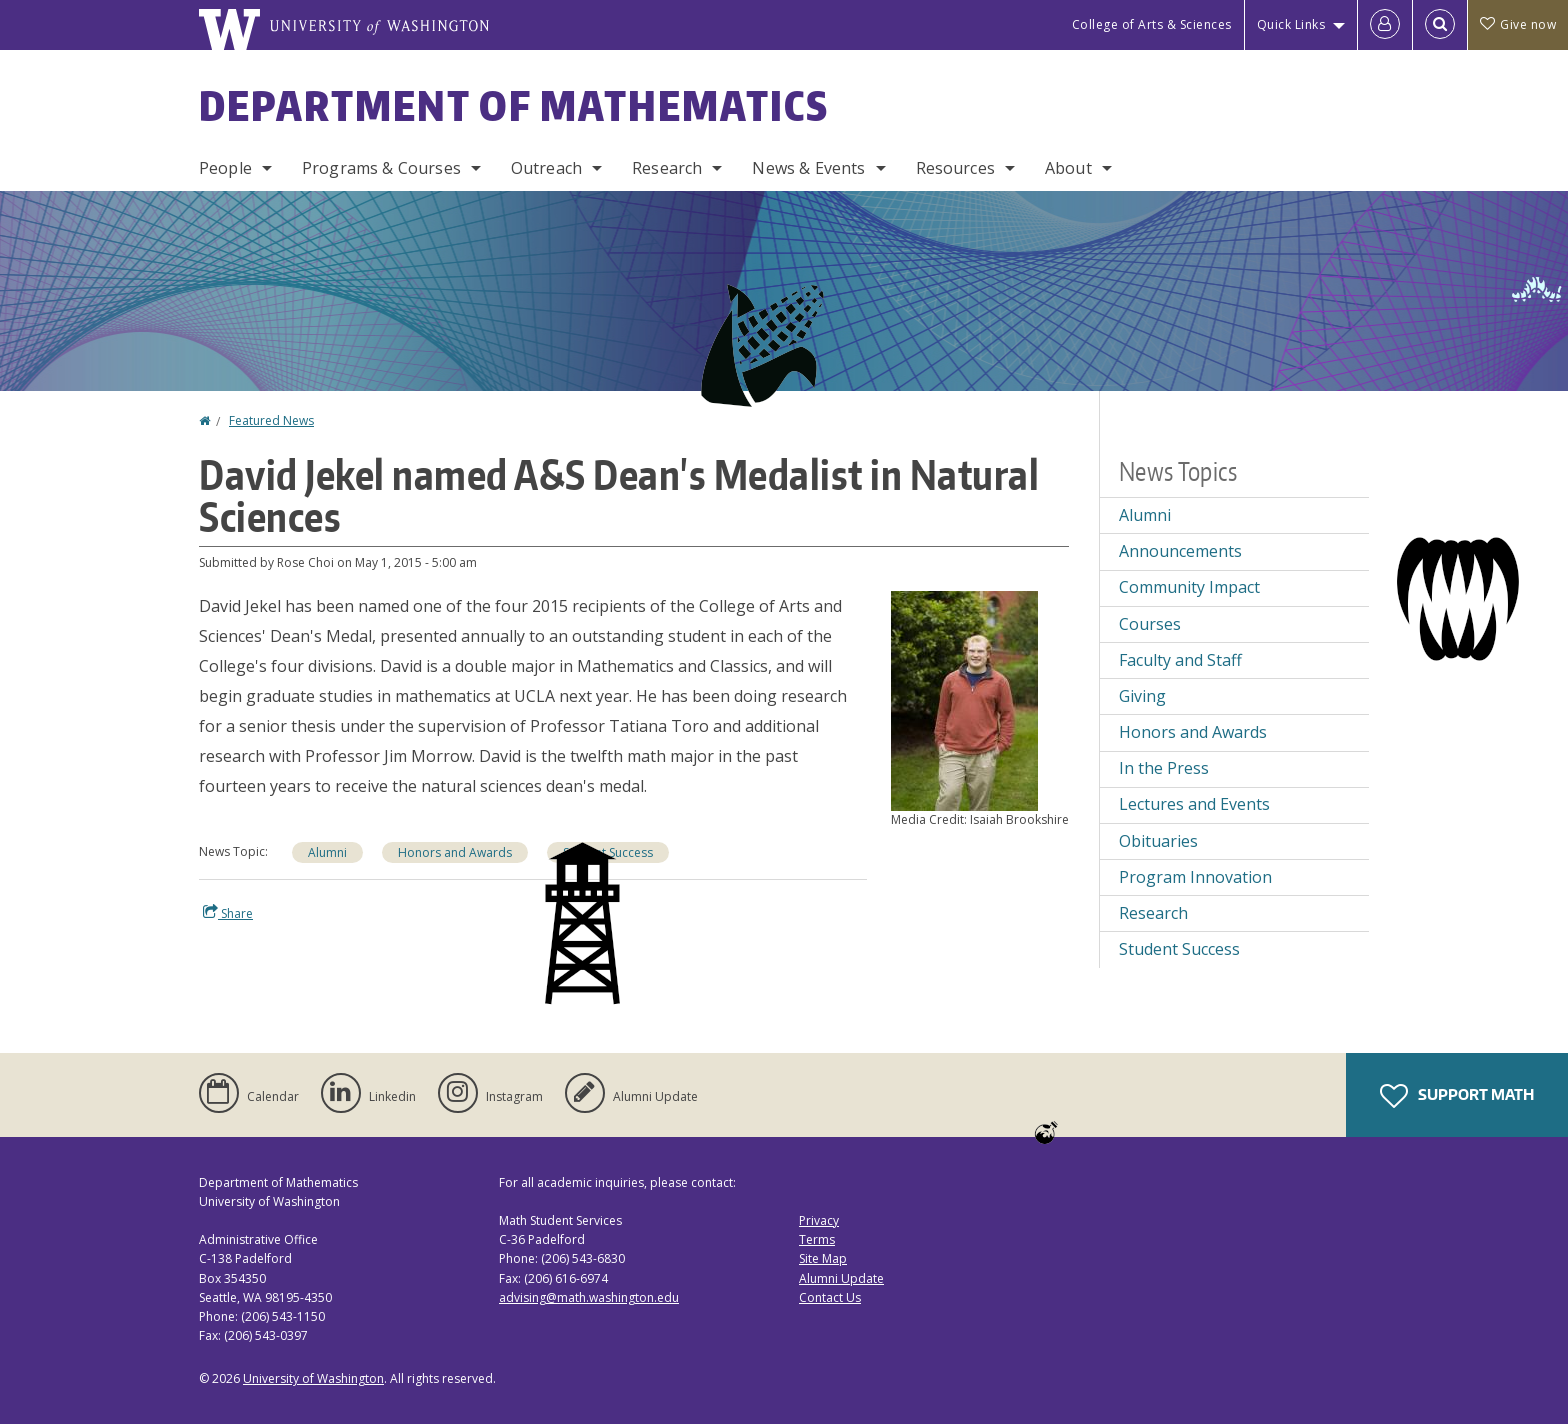  Describe the element at coordinates (762, 345) in the screenshot. I see `represents a farming or agriculture category` at that location.